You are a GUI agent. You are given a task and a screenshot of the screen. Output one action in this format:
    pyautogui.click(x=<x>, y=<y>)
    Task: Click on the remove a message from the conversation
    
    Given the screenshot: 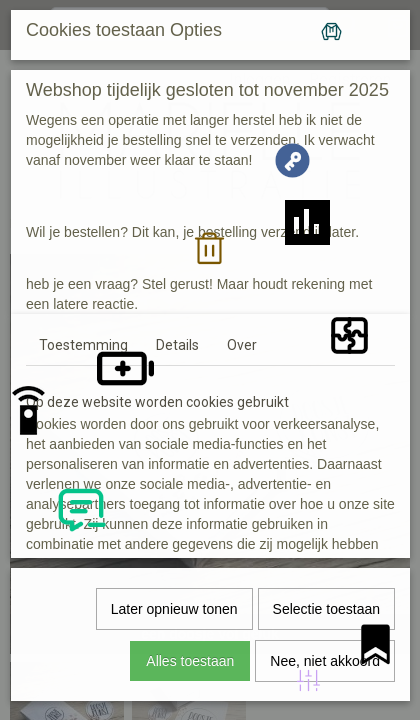 What is the action you would take?
    pyautogui.click(x=81, y=509)
    